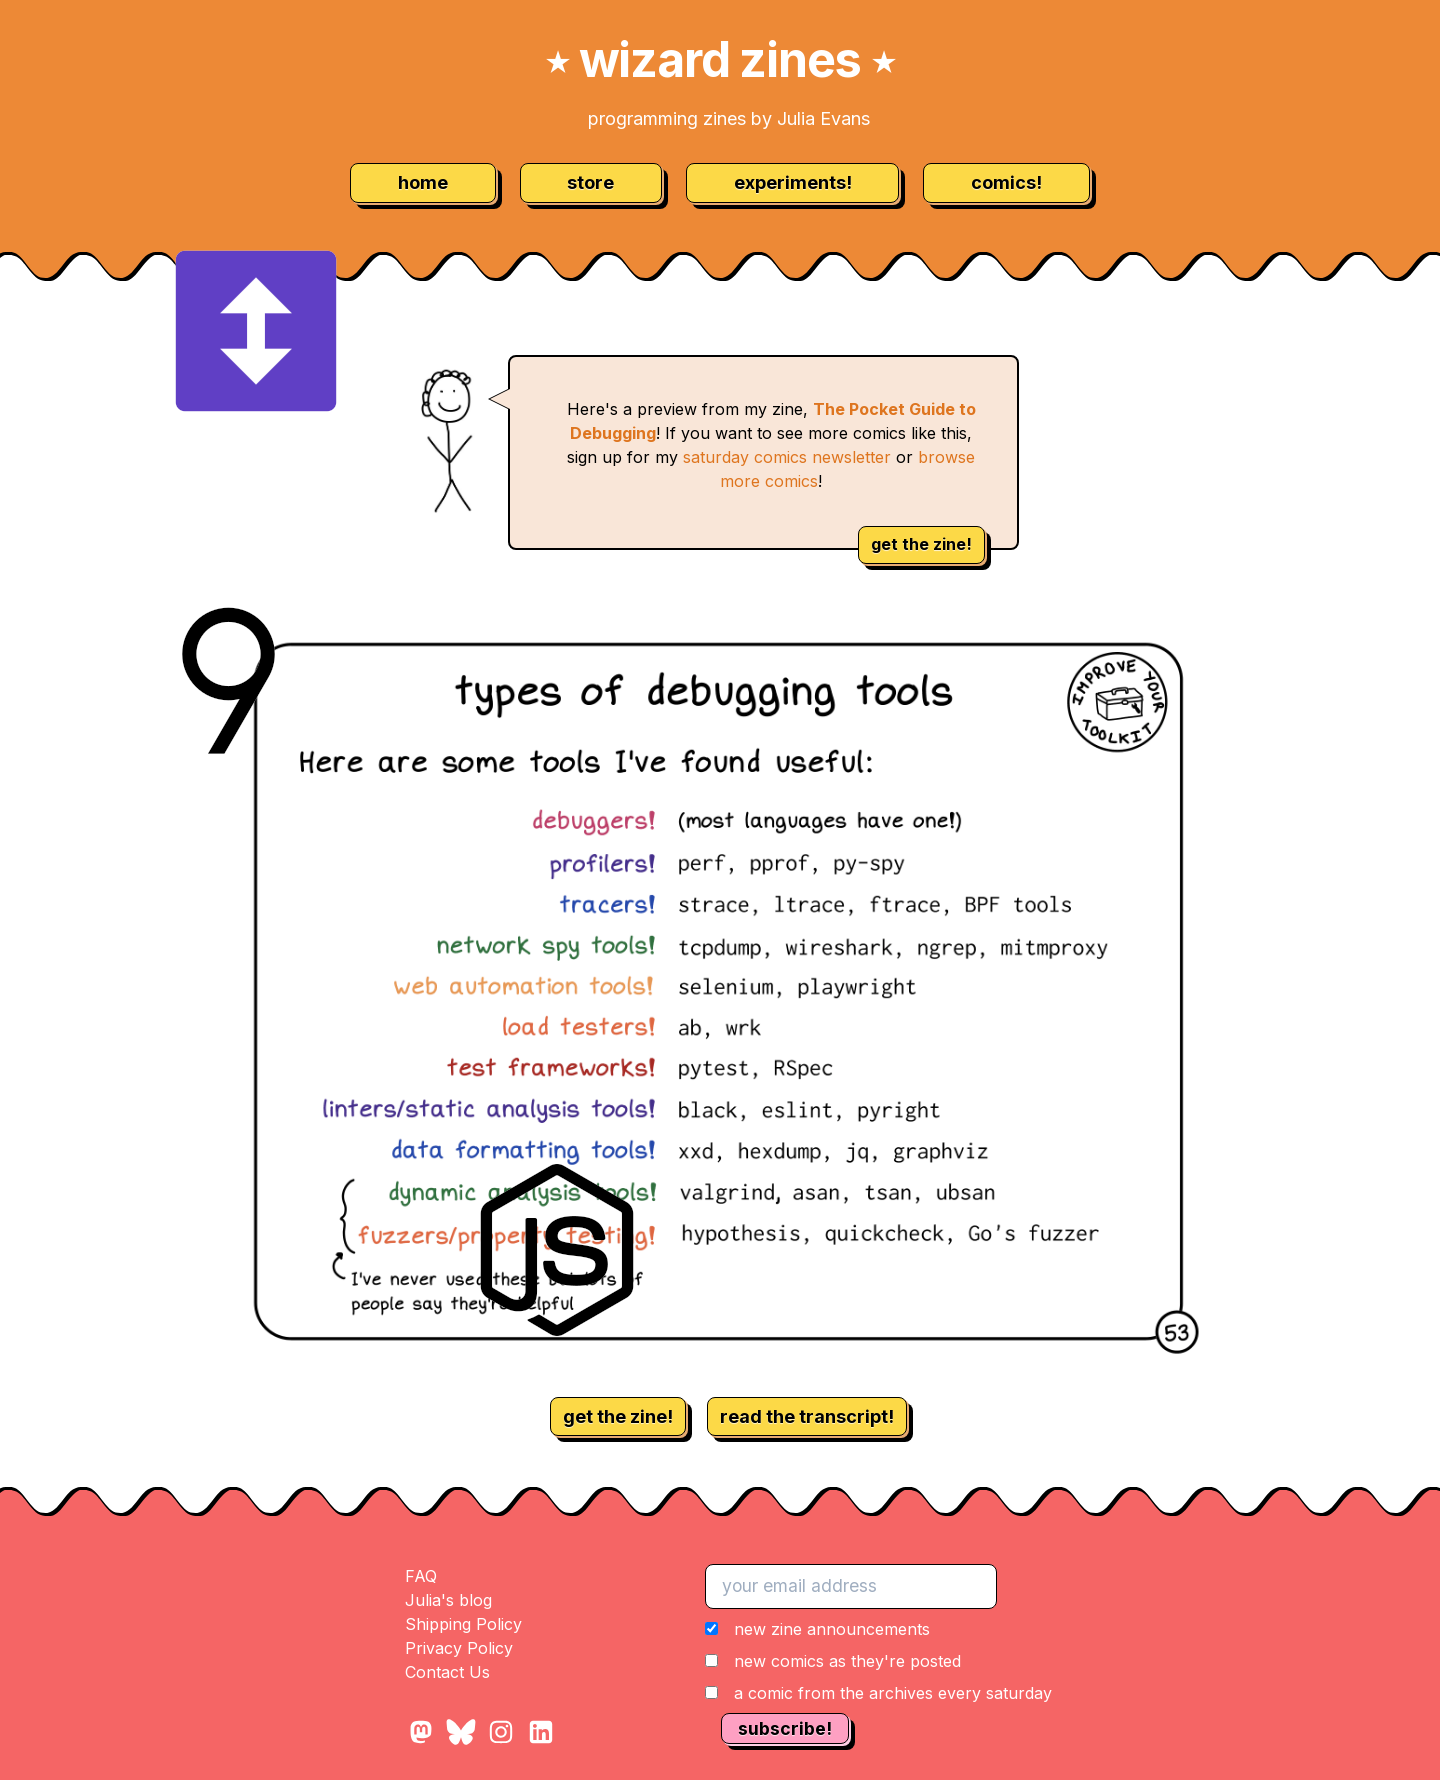  Describe the element at coordinates (557, 1250) in the screenshot. I see `Node.js runtime environment logo` at that location.